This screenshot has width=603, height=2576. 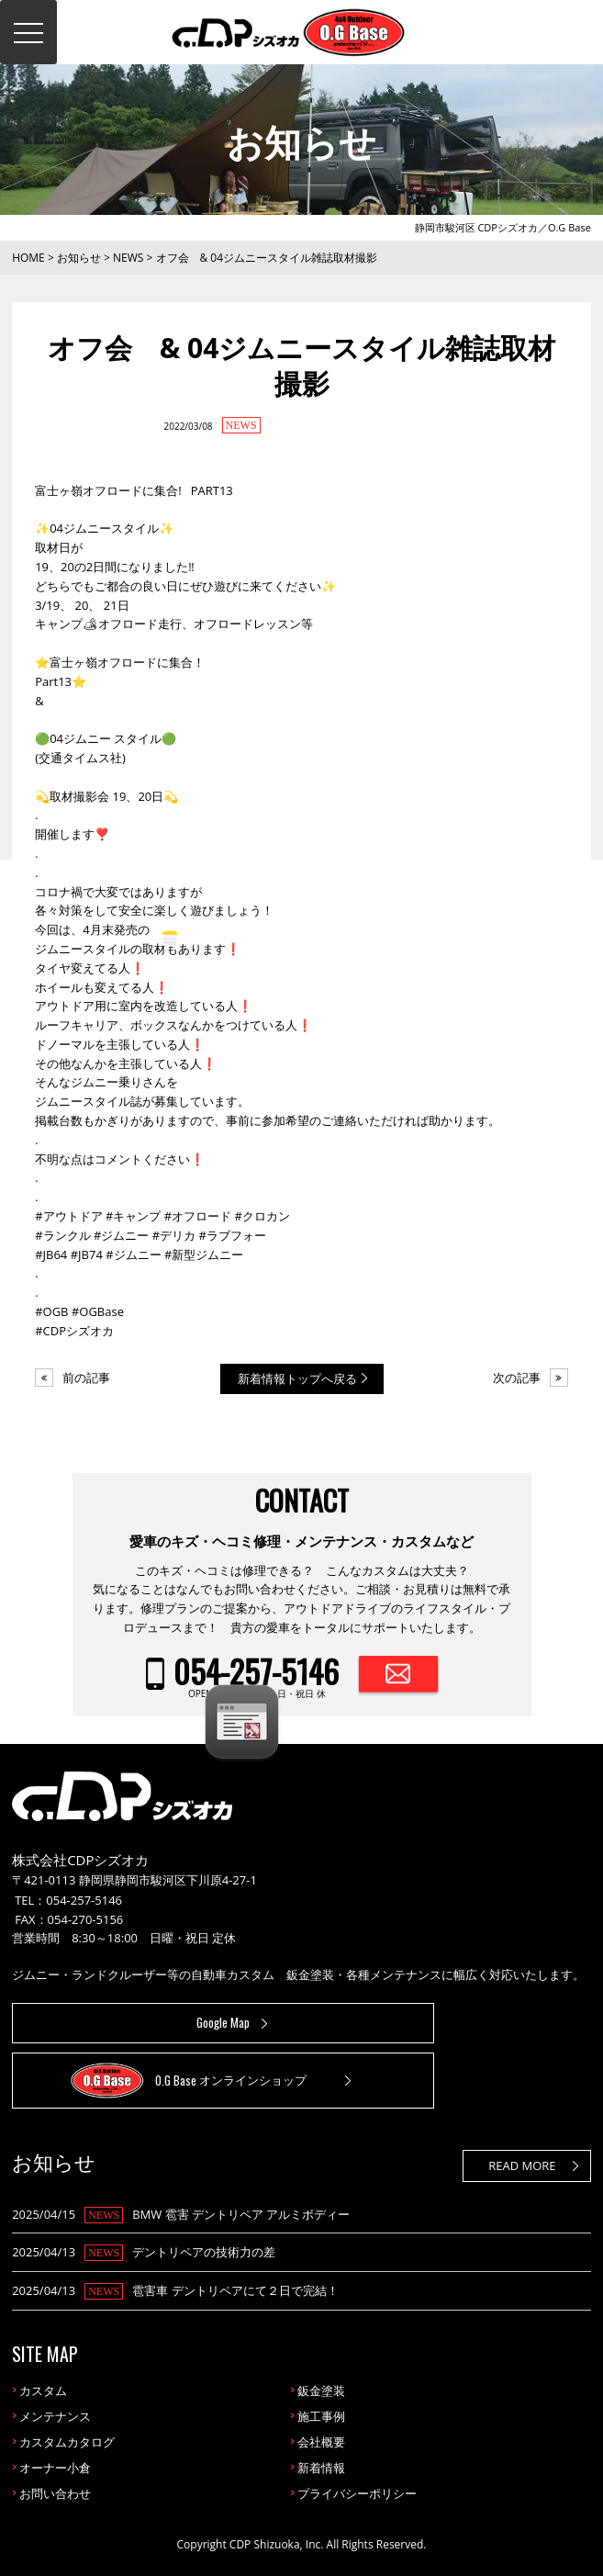 What do you see at coordinates (241, 1721) in the screenshot?
I see `configure ad blocker settings` at bounding box center [241, 1721].